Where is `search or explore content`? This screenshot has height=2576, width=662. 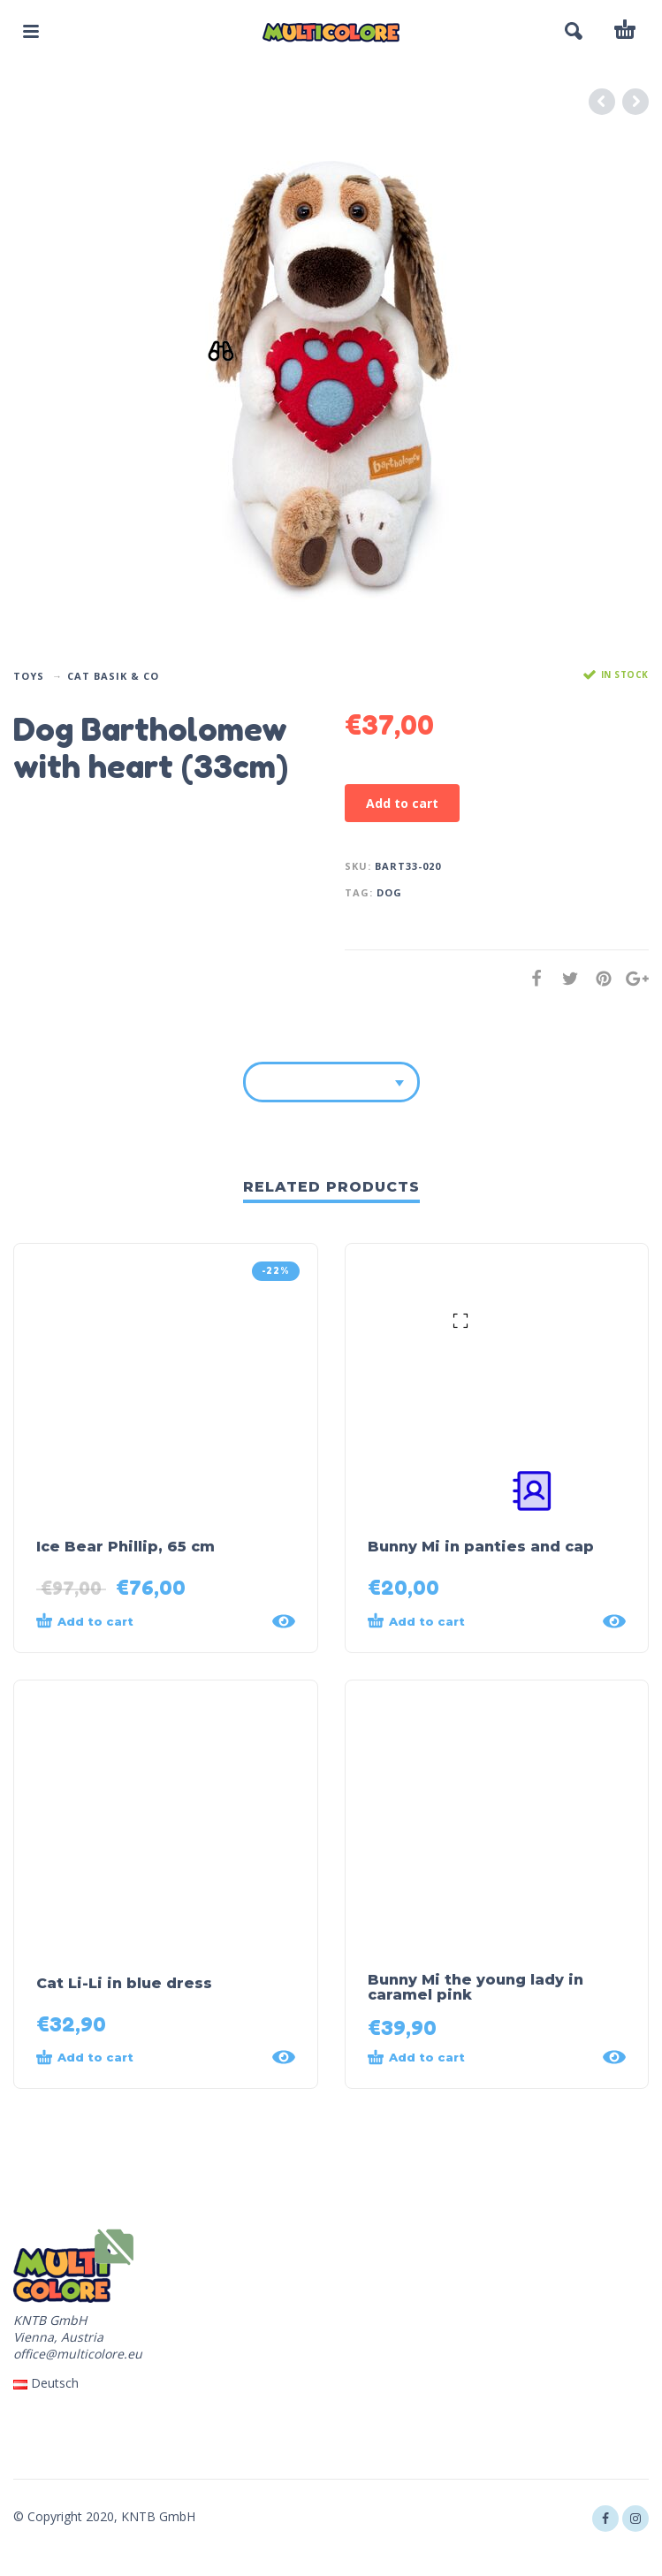
search or explore content is located at coordinates (221, 351).